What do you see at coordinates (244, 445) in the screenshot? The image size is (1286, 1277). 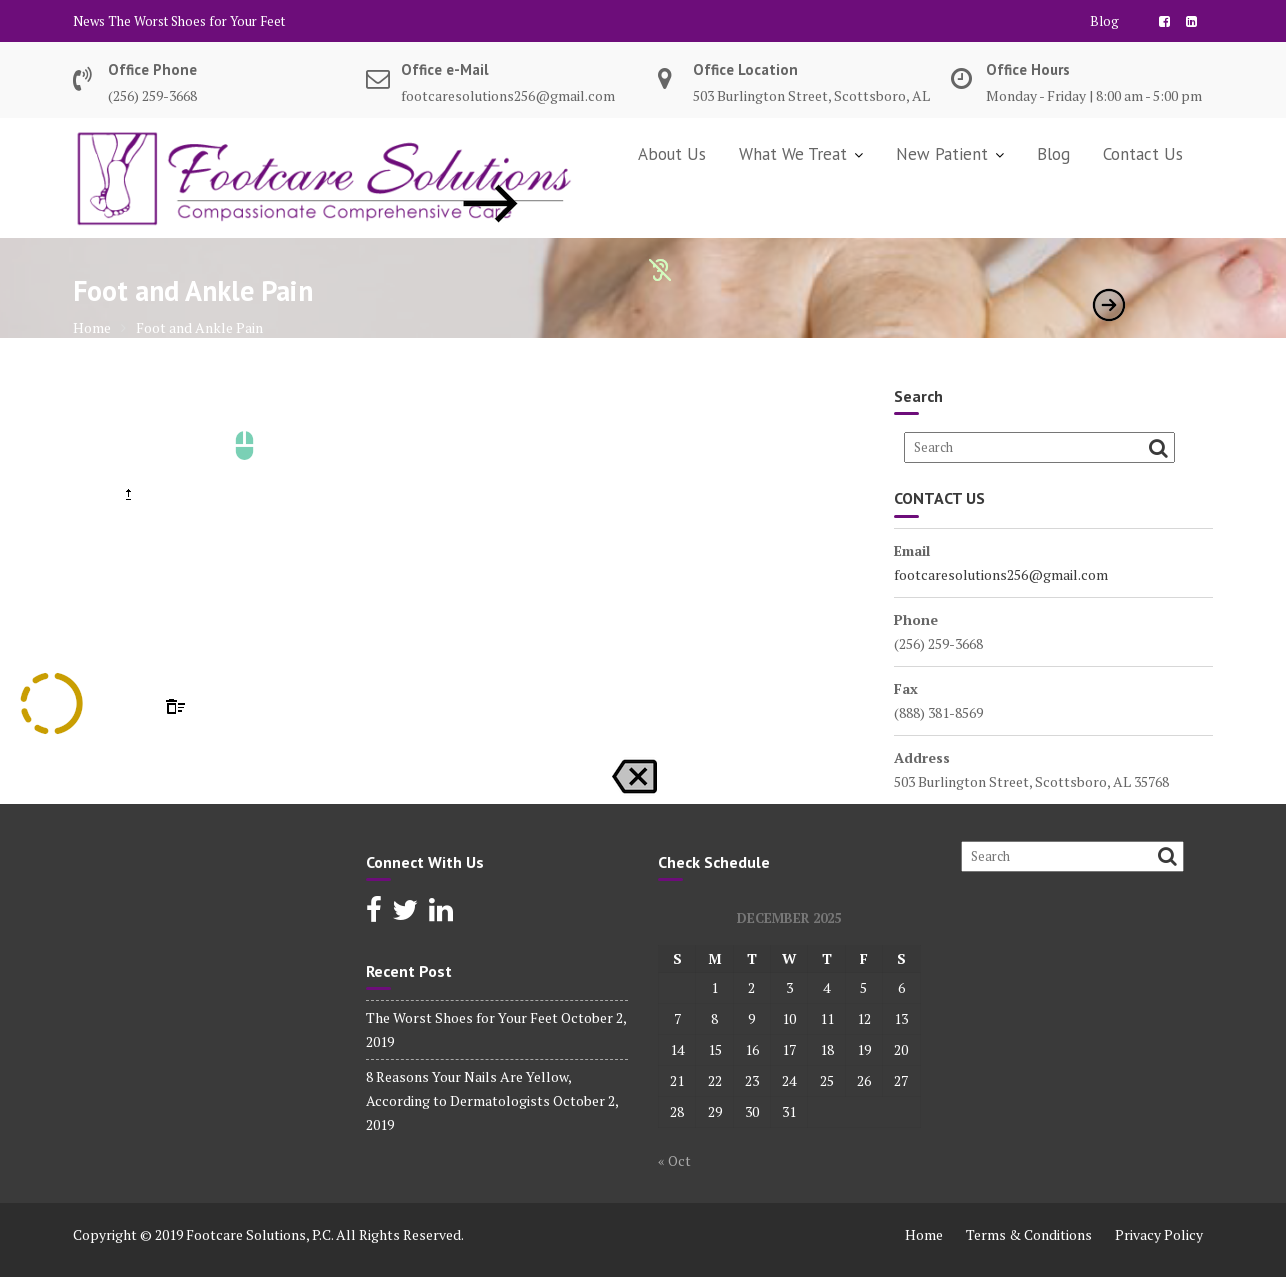 I see `indicates mouse input is available or required` at bounding box center [244, 445].